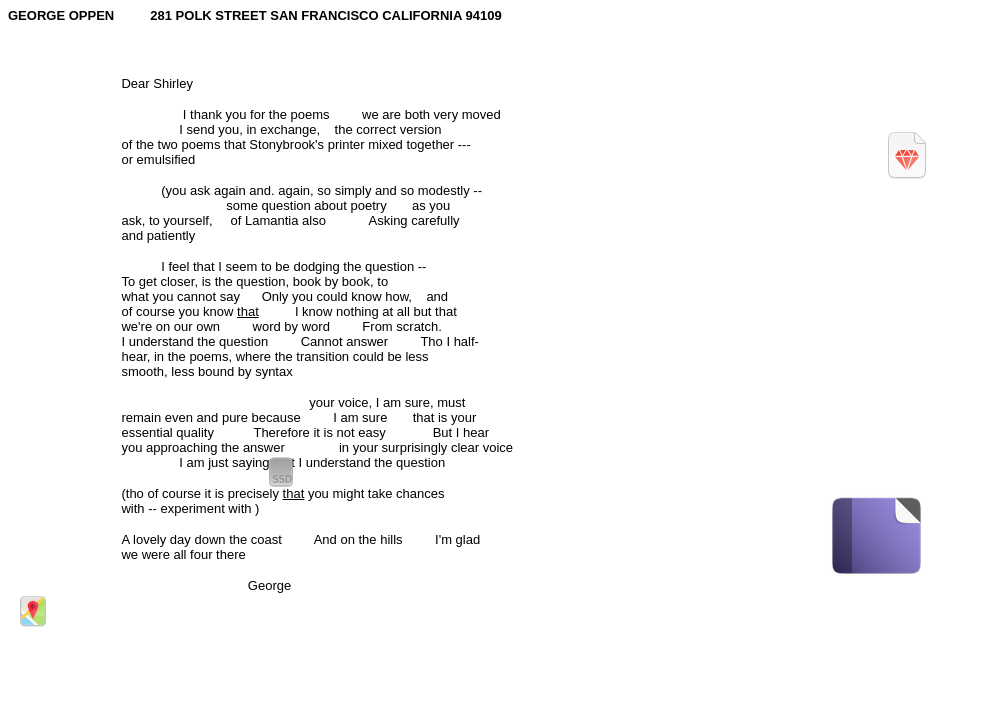 The height and width of the screenshot is (720, 1008). I want to click on change your desktop wallpaper, so click(876, 532).